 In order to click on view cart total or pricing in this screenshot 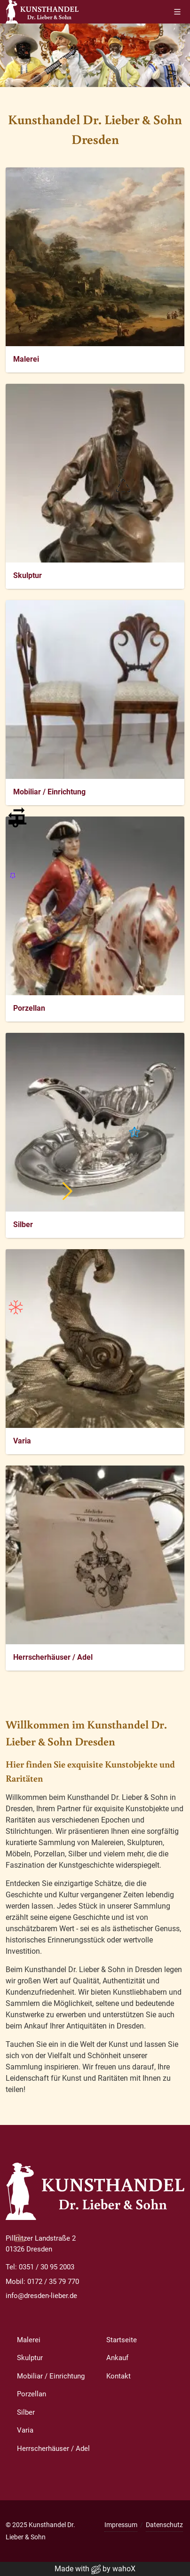, I will do `click(171, 74)`.